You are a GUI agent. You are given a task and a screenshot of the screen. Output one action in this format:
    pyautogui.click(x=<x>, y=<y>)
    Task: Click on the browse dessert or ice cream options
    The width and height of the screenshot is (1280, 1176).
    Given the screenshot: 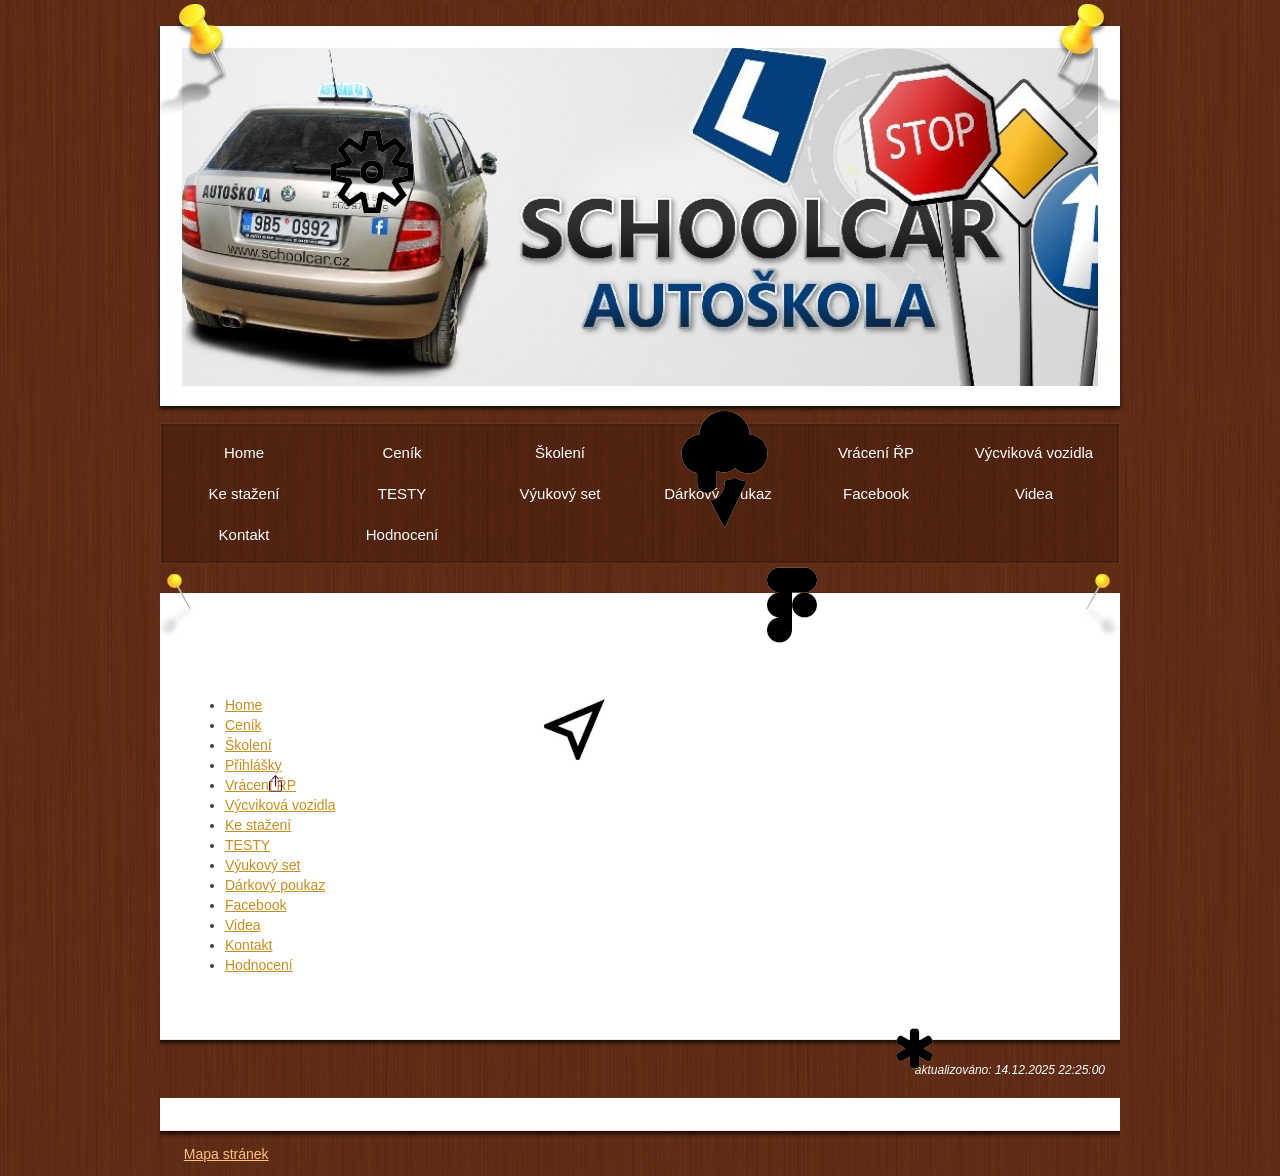 What is the action you would take?
    pyautogui.click(x=724, y=469)
    